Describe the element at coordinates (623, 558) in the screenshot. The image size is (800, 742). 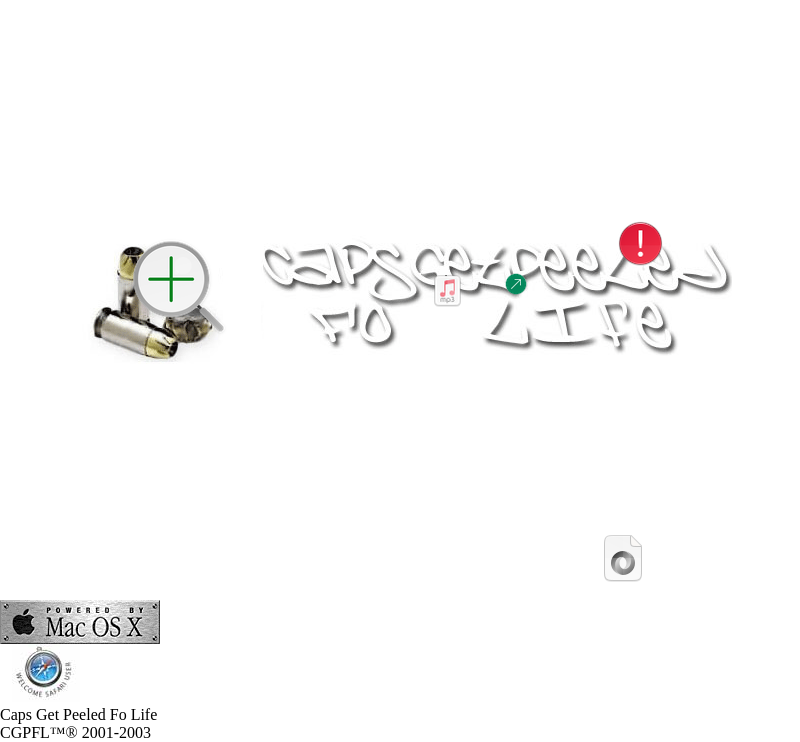
I see `json file type indicator` at that location.